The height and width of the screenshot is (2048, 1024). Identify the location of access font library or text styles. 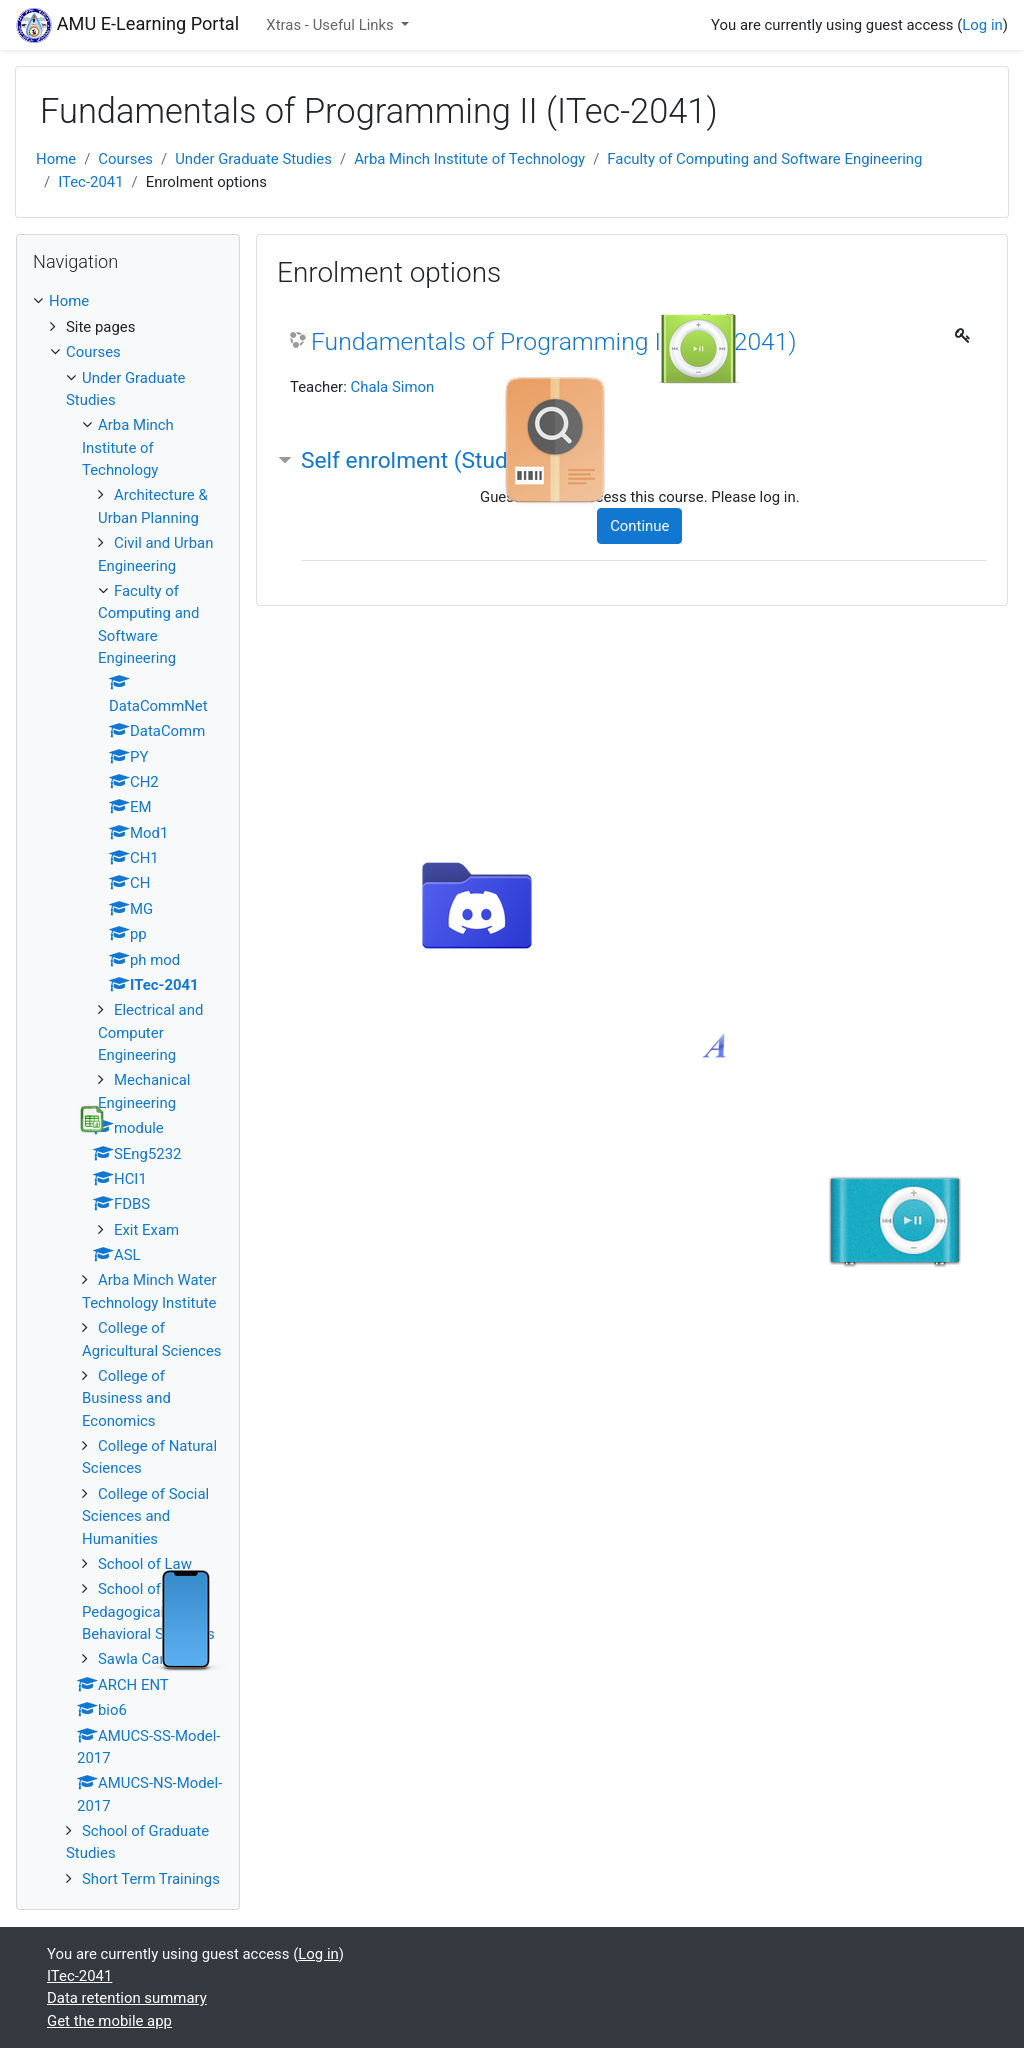
(714, 1046).